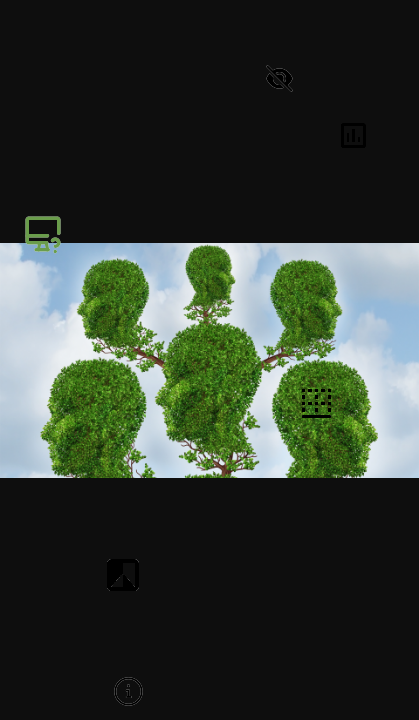  Describe the element at coordinates (353, 135) in the screenshot. I see `insert a chart or graph into the document` at that location.